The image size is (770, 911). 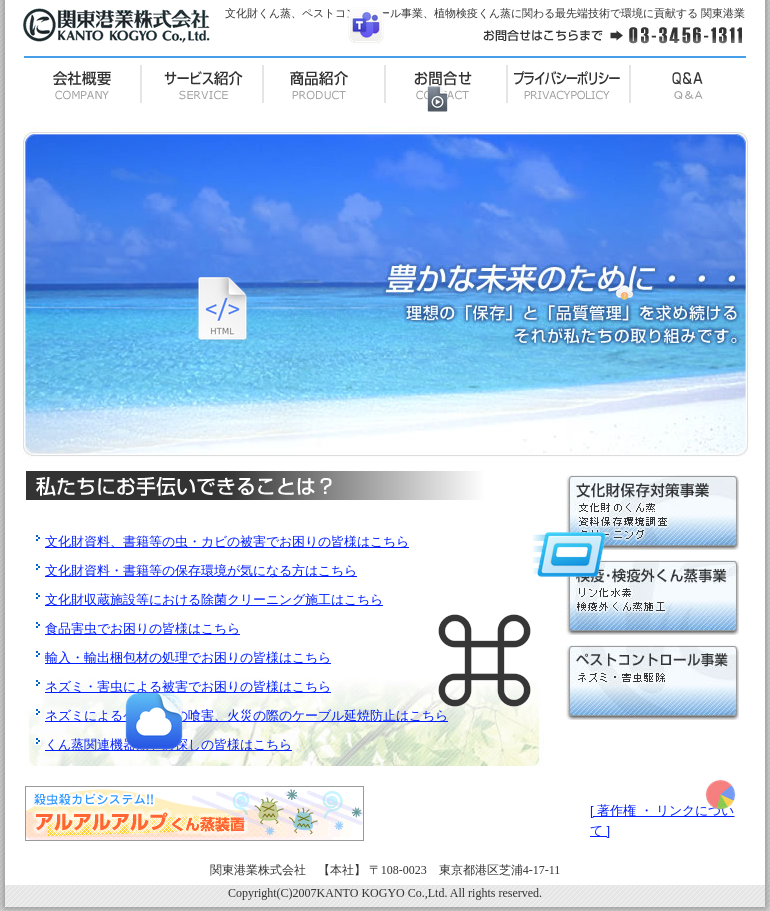 I want to click on launch or run an application, so click(x=571, y=554).